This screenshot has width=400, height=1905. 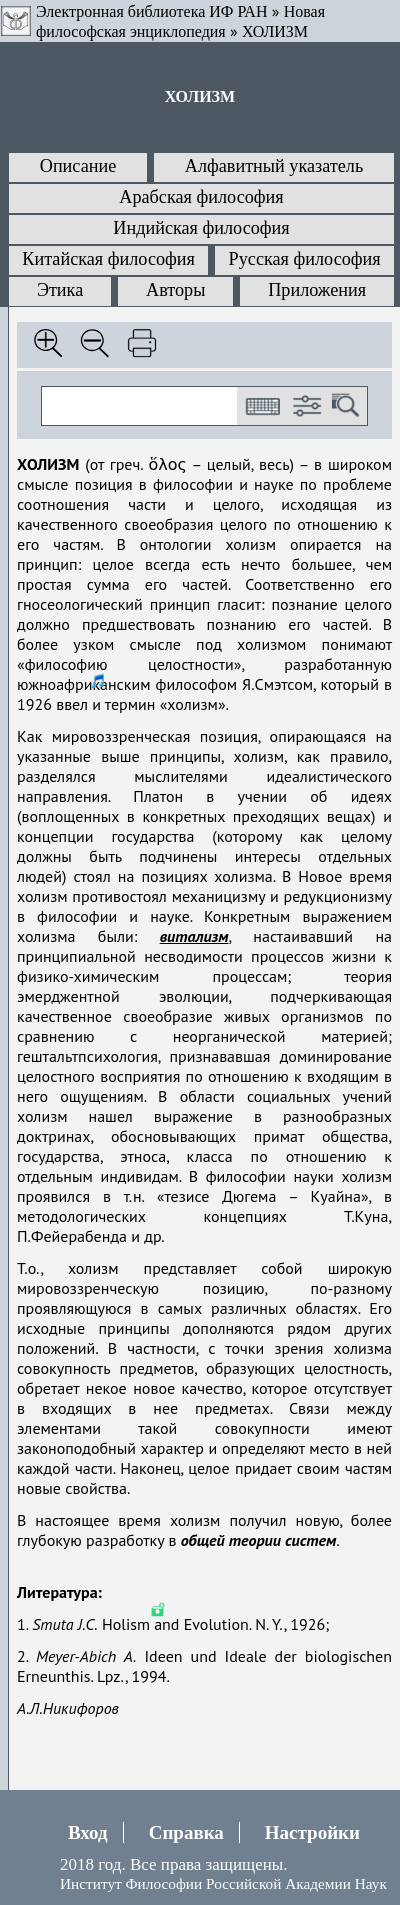 I want to click on software update available for download, so click(x=157, y=1609).